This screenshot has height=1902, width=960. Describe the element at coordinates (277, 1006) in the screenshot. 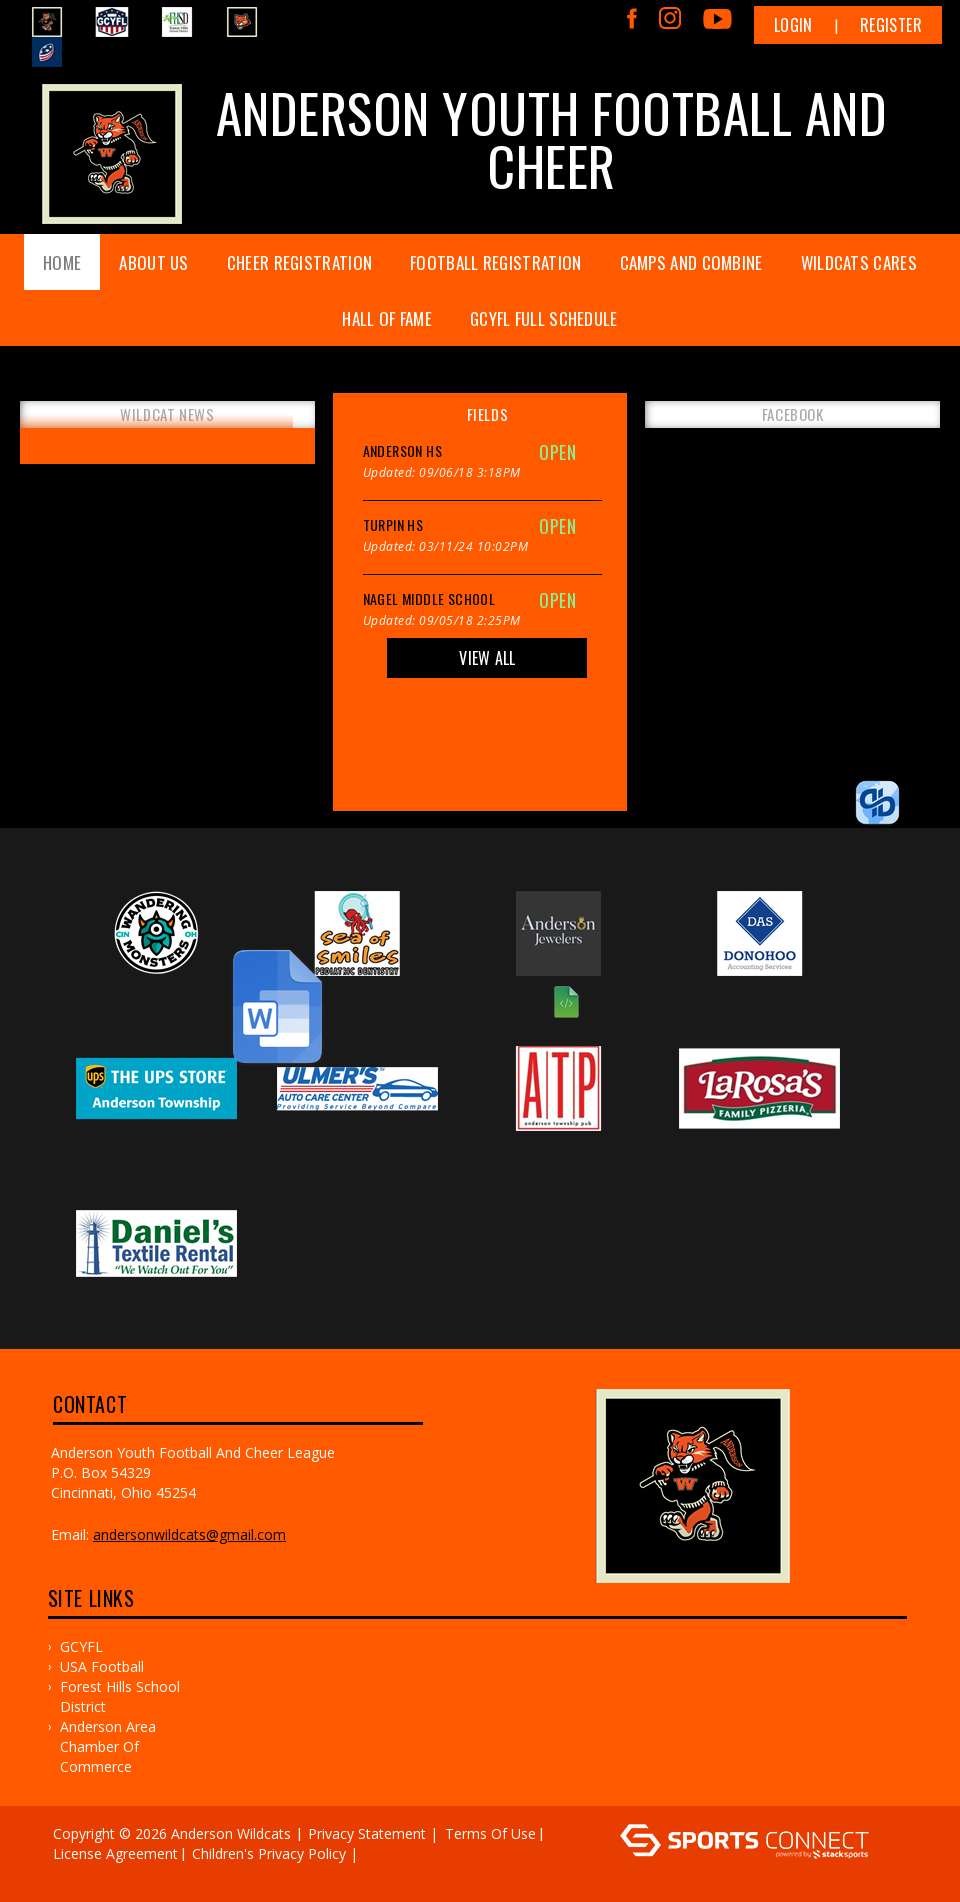

I see `microsoft word document file` at that location.